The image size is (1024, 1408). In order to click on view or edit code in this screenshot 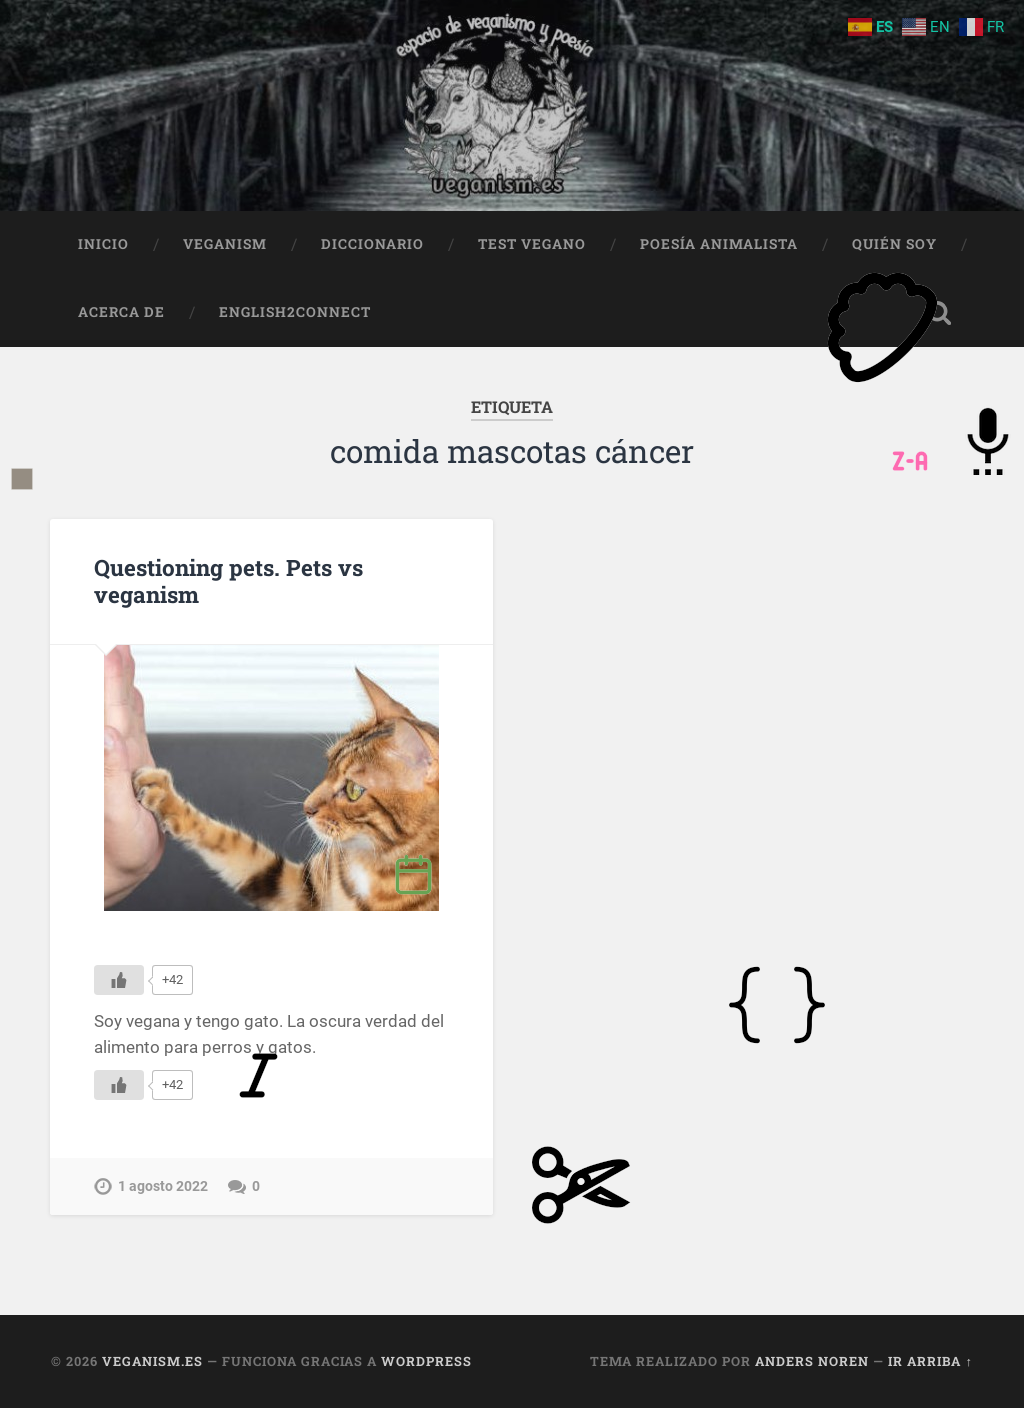, I will do `click(777, 1005)`.